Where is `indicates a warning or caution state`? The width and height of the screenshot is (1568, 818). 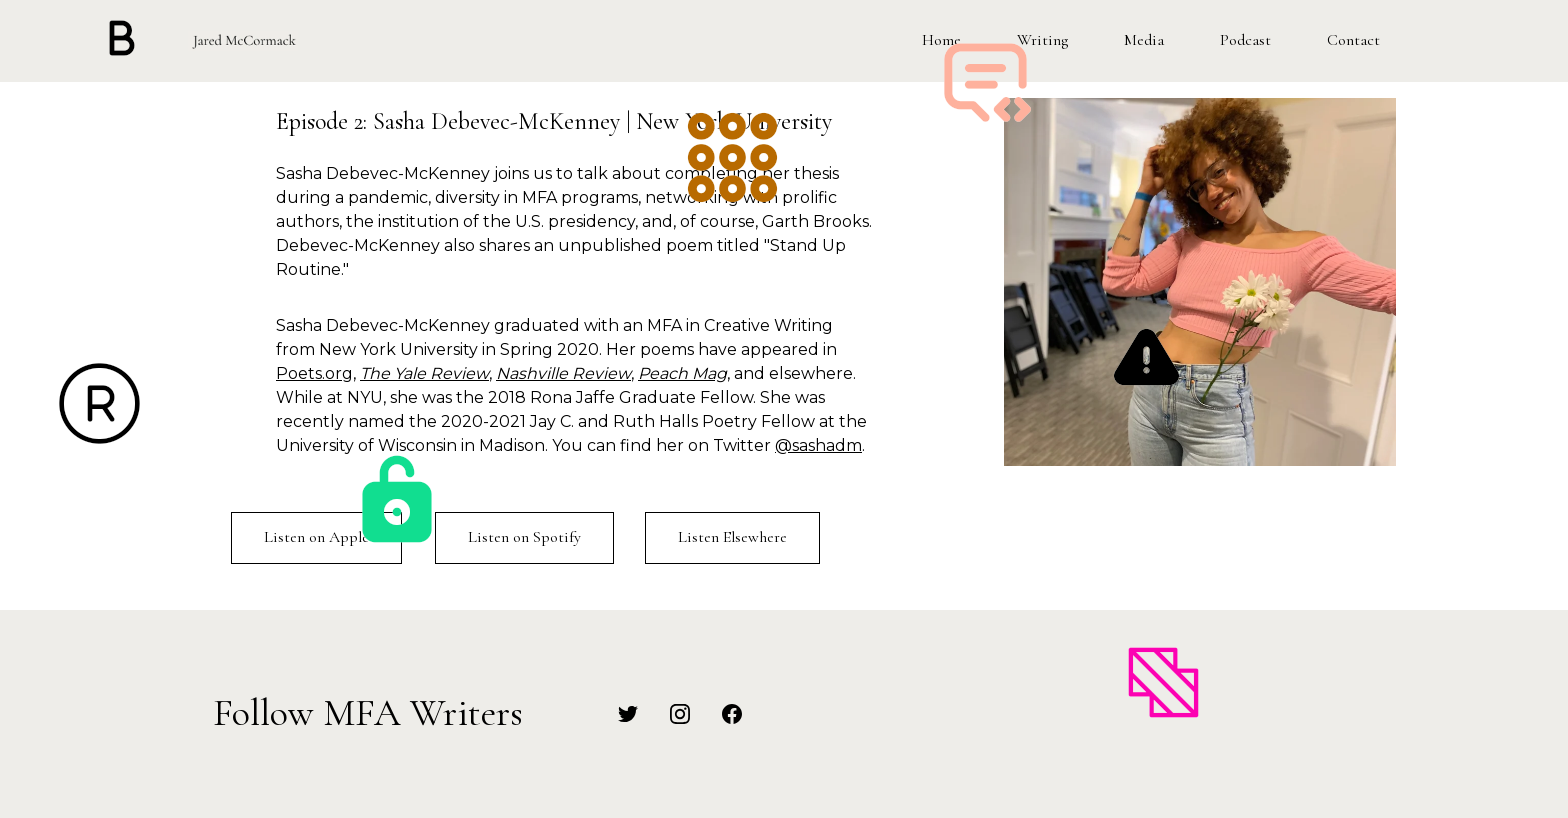
indicates a warning or caution state is located at coordinates (1146, 358).